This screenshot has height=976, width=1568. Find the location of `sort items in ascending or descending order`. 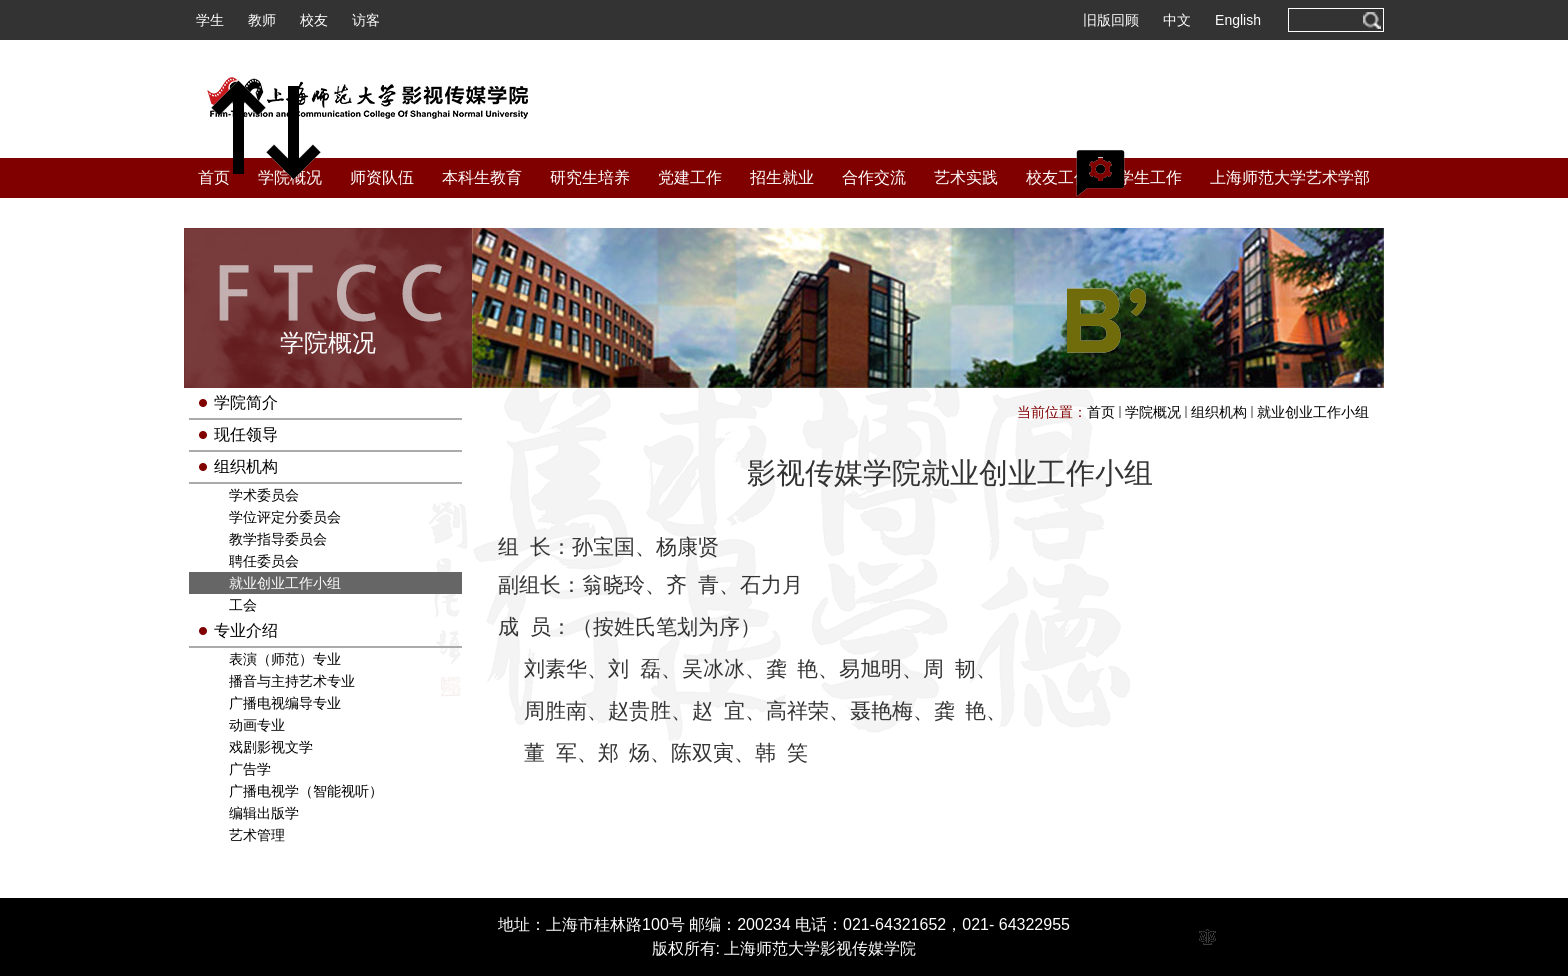

sort items in ascending or descending order is located at coordinates (266, 130).